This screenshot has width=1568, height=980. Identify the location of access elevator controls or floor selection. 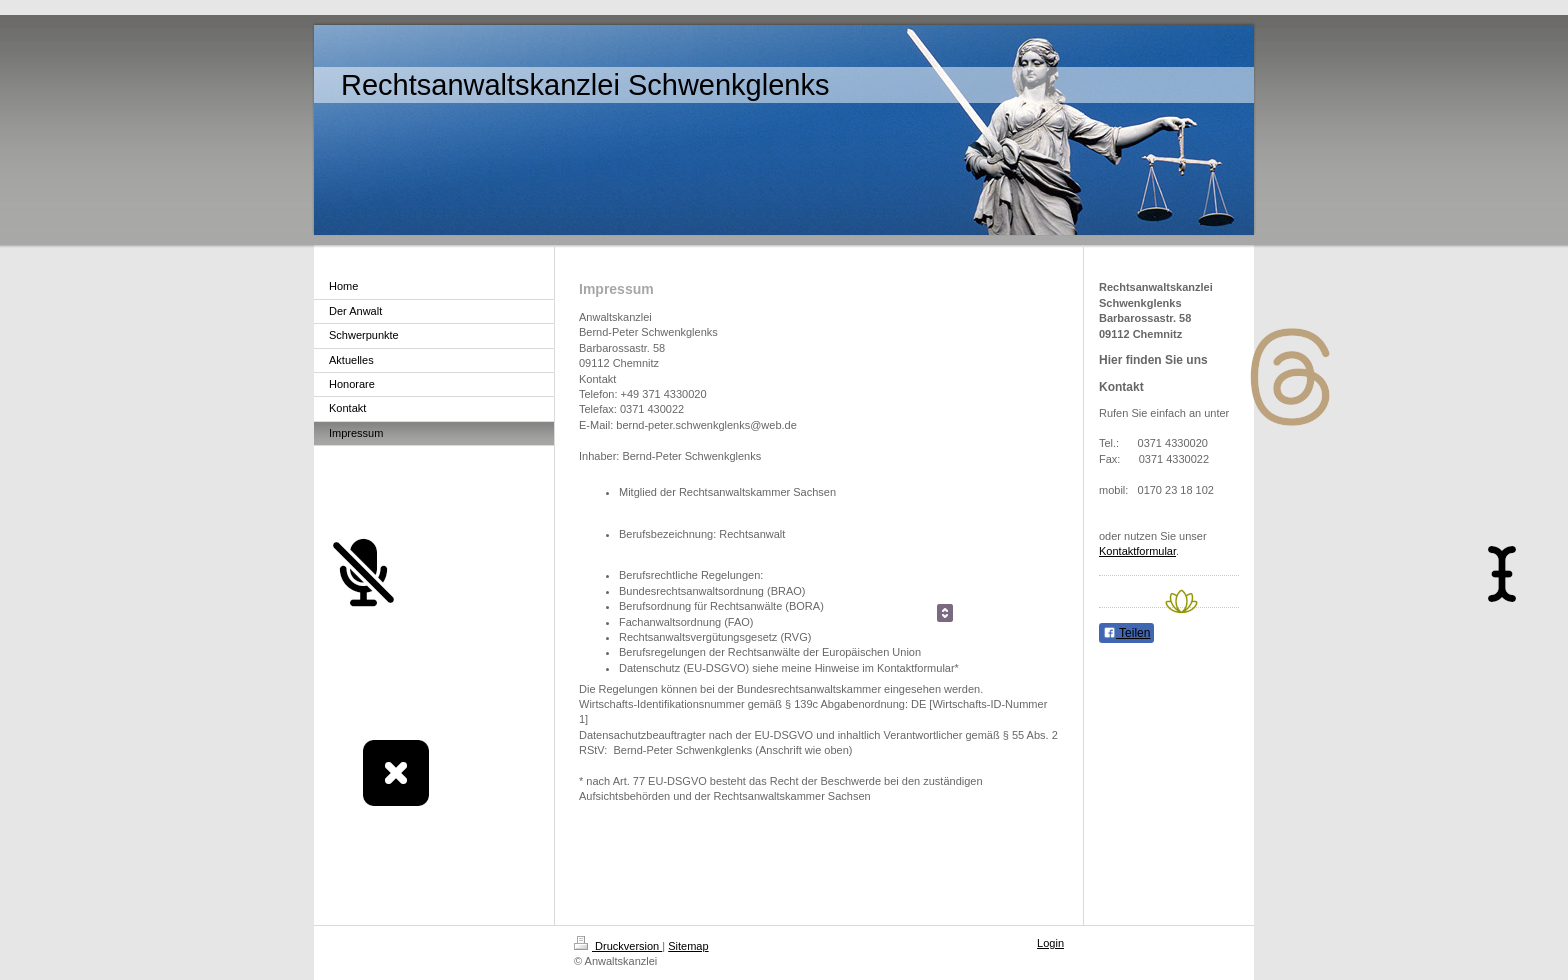
(945, 613).